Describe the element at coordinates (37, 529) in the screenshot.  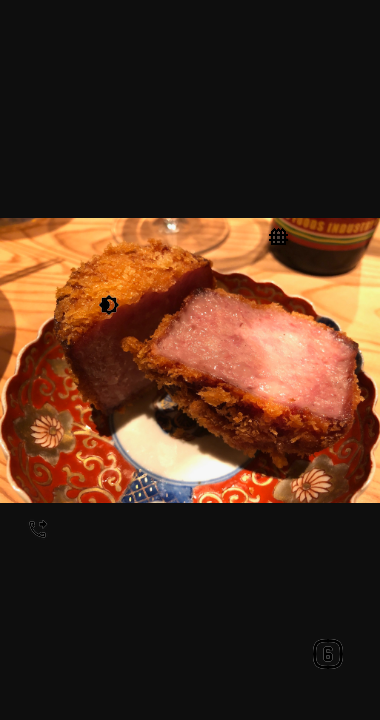
I see `call forwarding is enabled` at that location.